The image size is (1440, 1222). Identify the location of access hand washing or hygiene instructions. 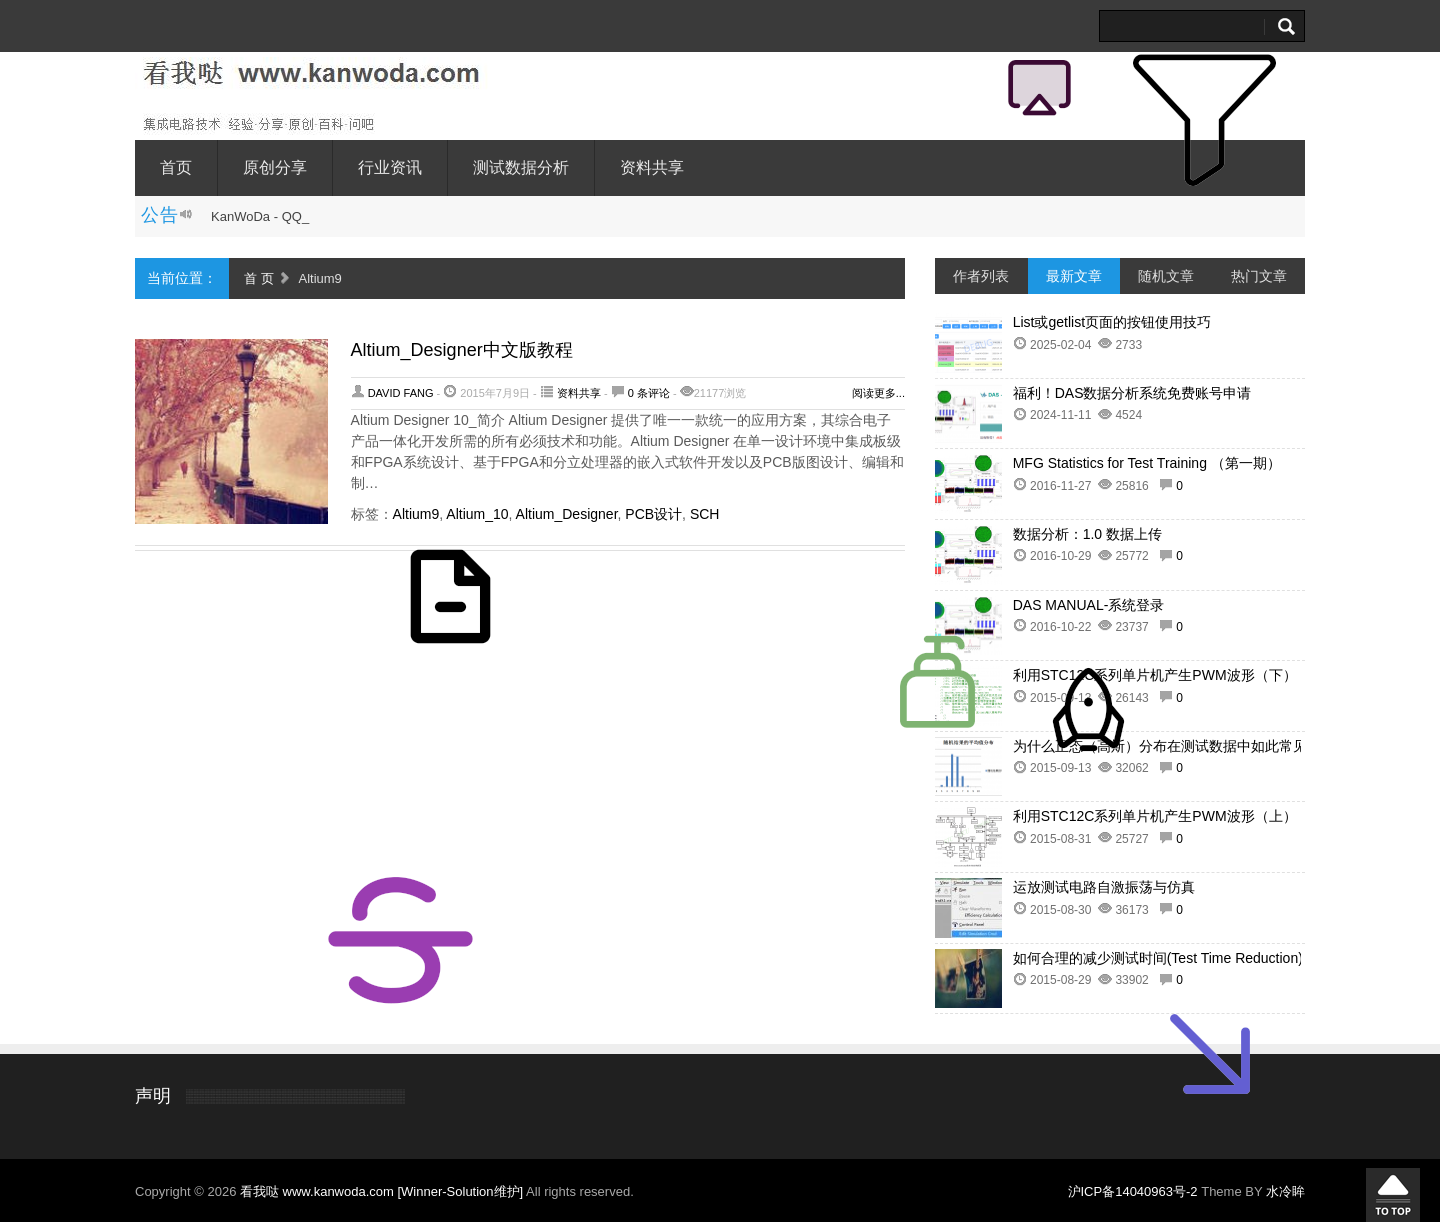
(937, 683).